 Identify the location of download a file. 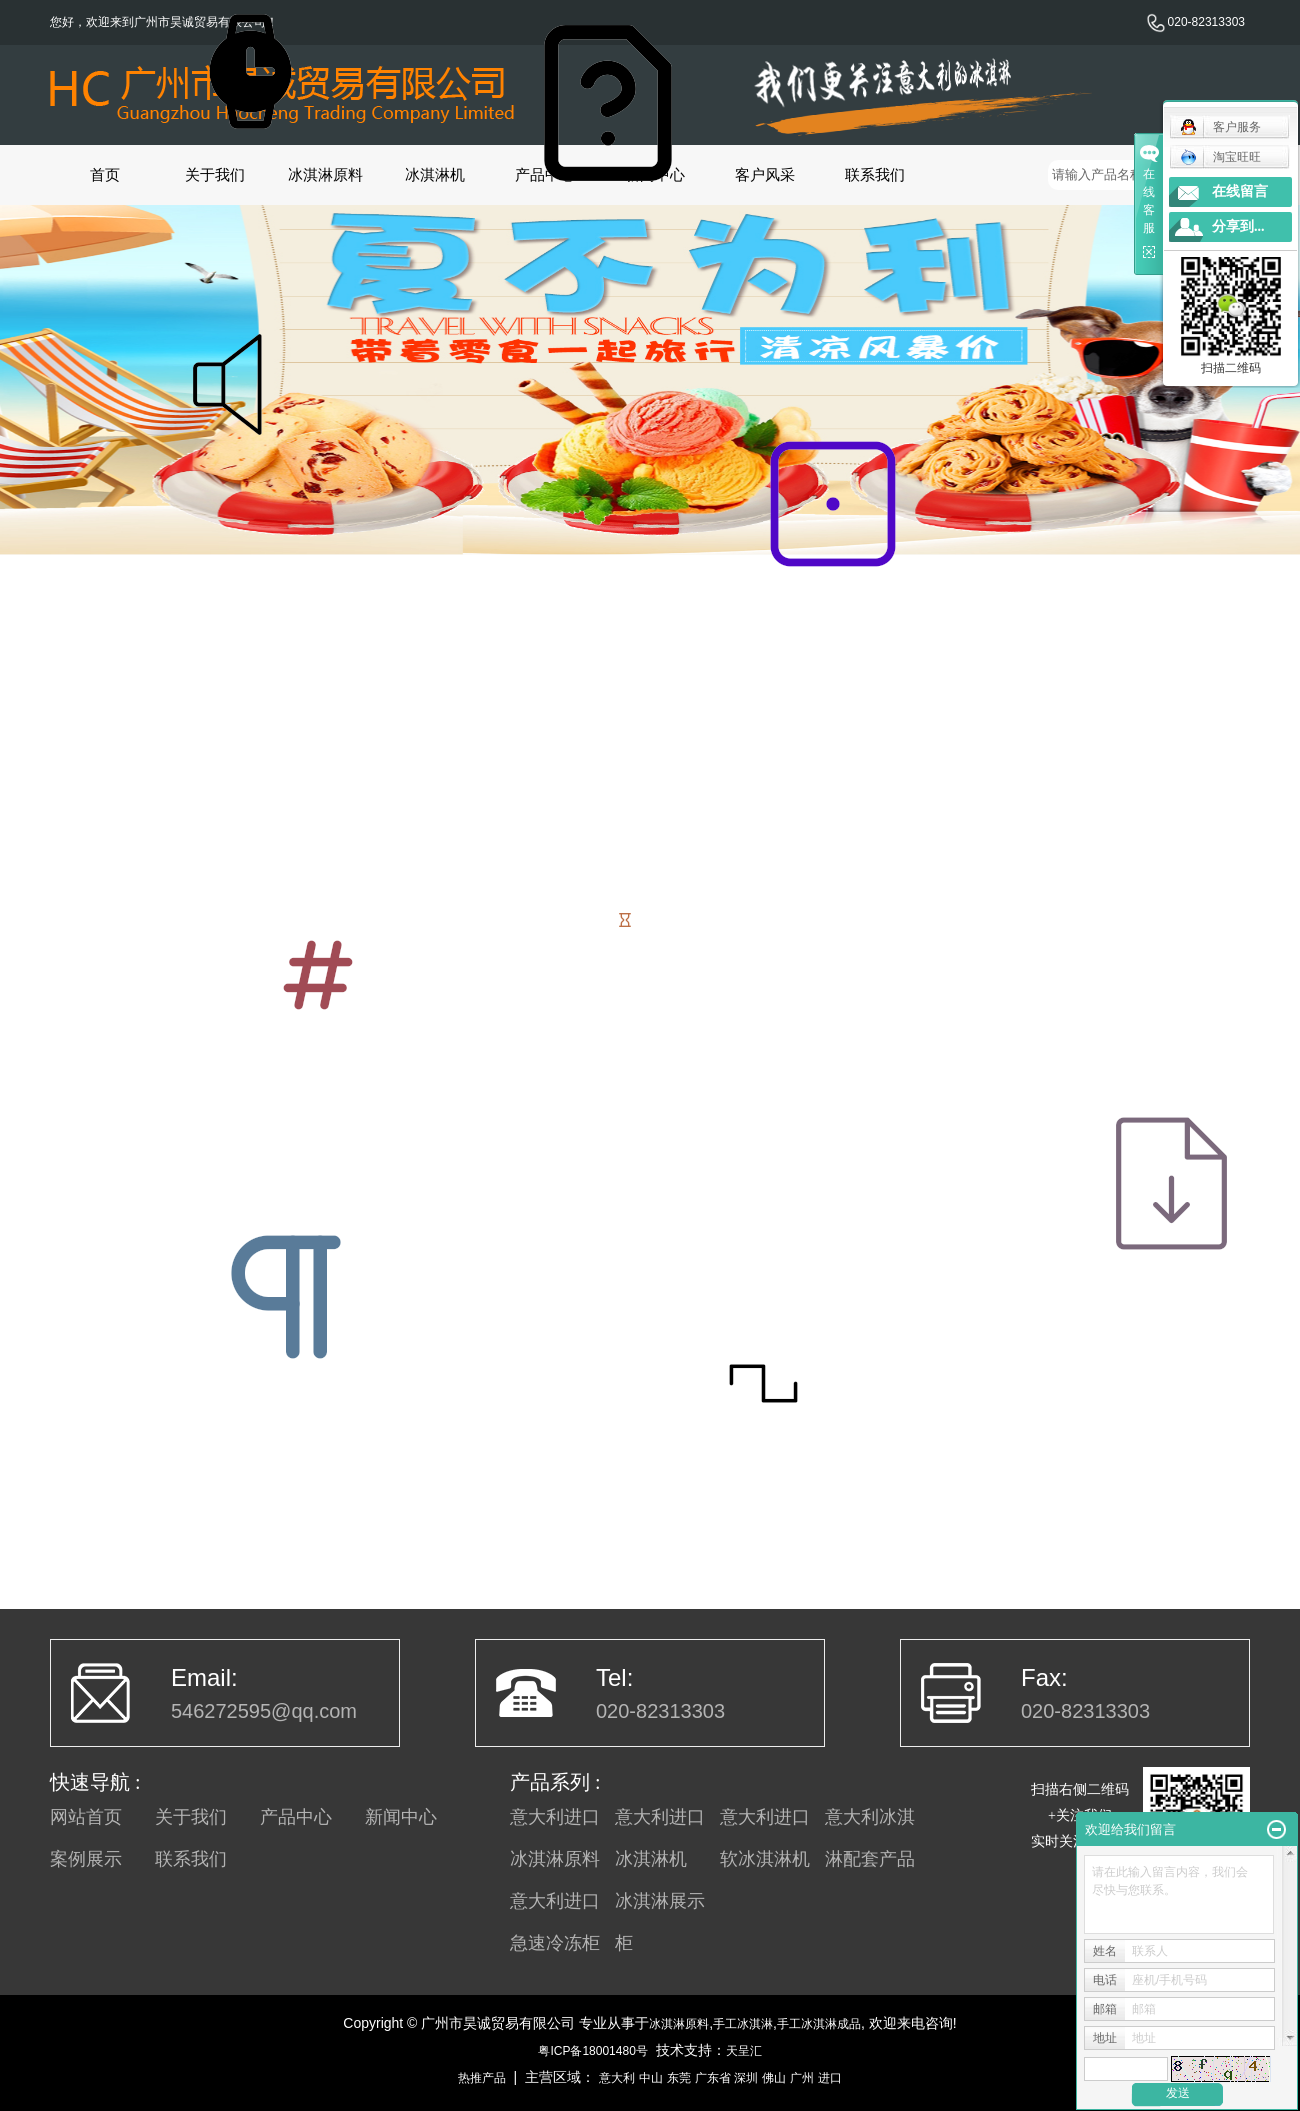
(1171, 1183).